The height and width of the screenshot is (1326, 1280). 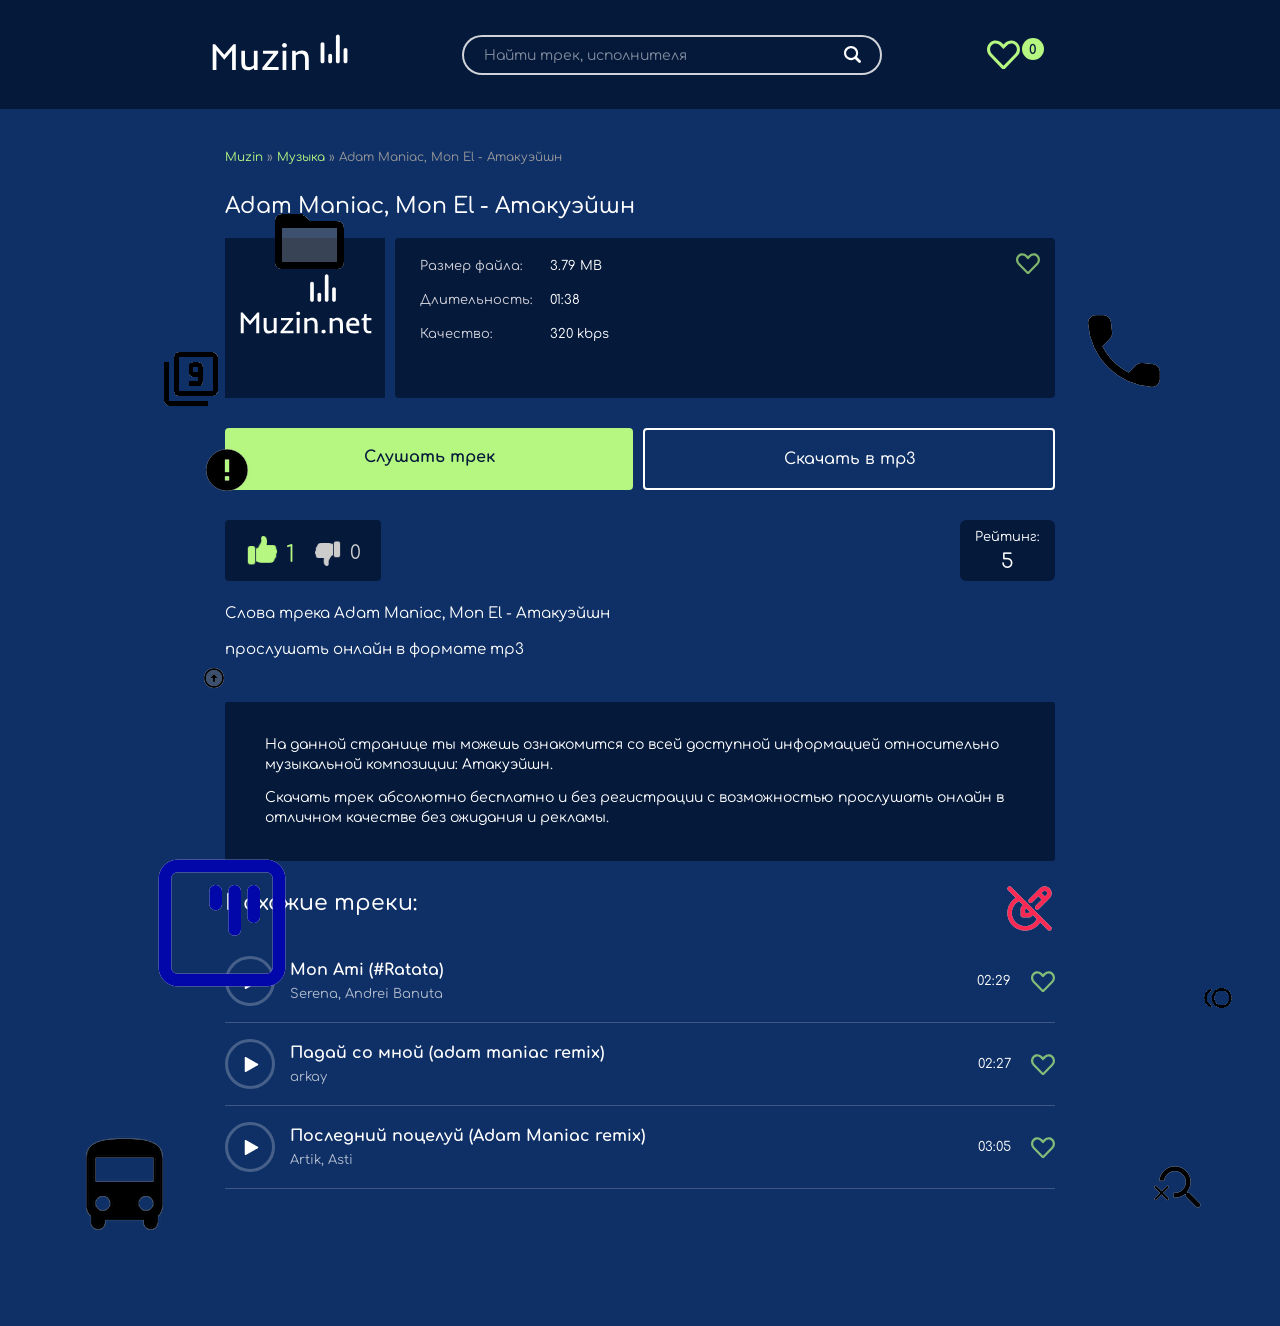 What do you see at coordinates (1029, 908) in the screenshot?
I see `editing is disabled or unavailable` at bounding box center [1029, 908].